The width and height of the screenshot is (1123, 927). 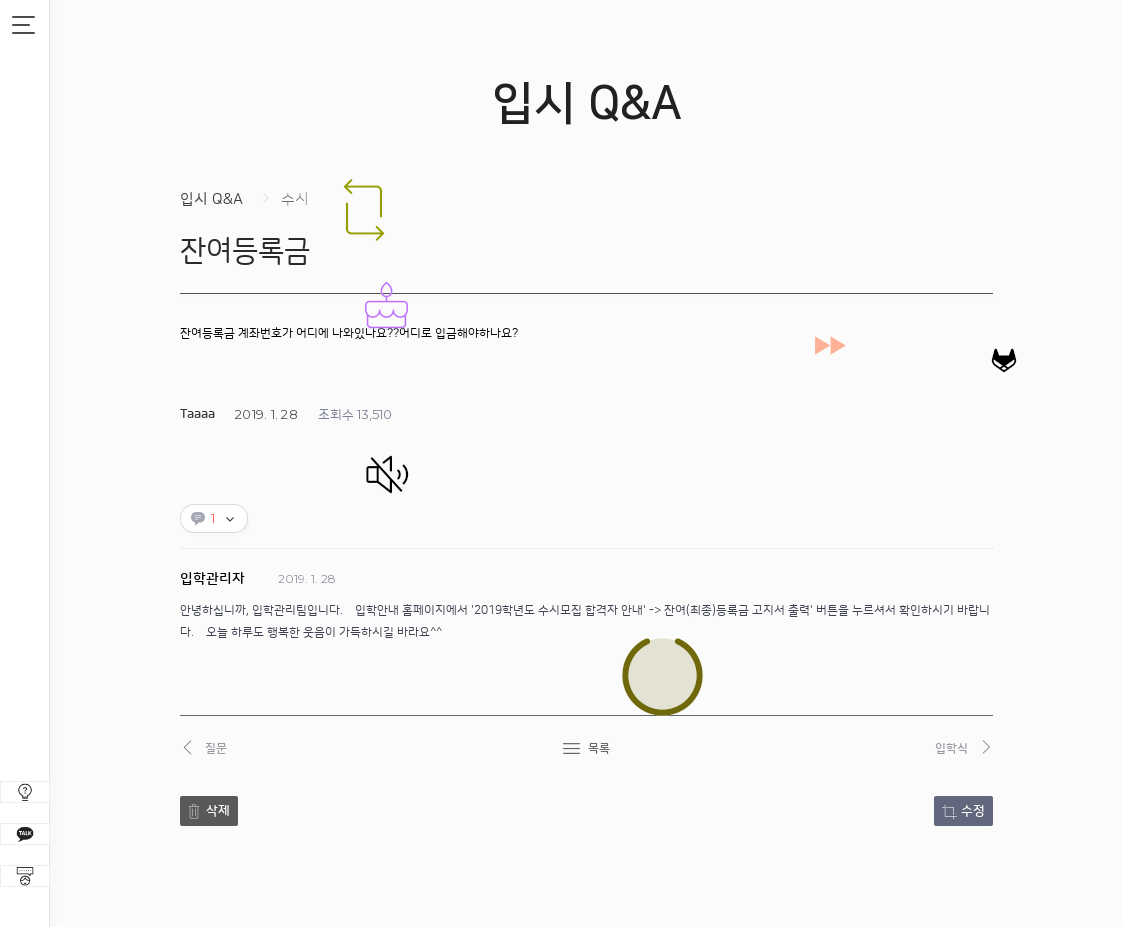 I want to click on skip to next track, so click(x=830, y=345).